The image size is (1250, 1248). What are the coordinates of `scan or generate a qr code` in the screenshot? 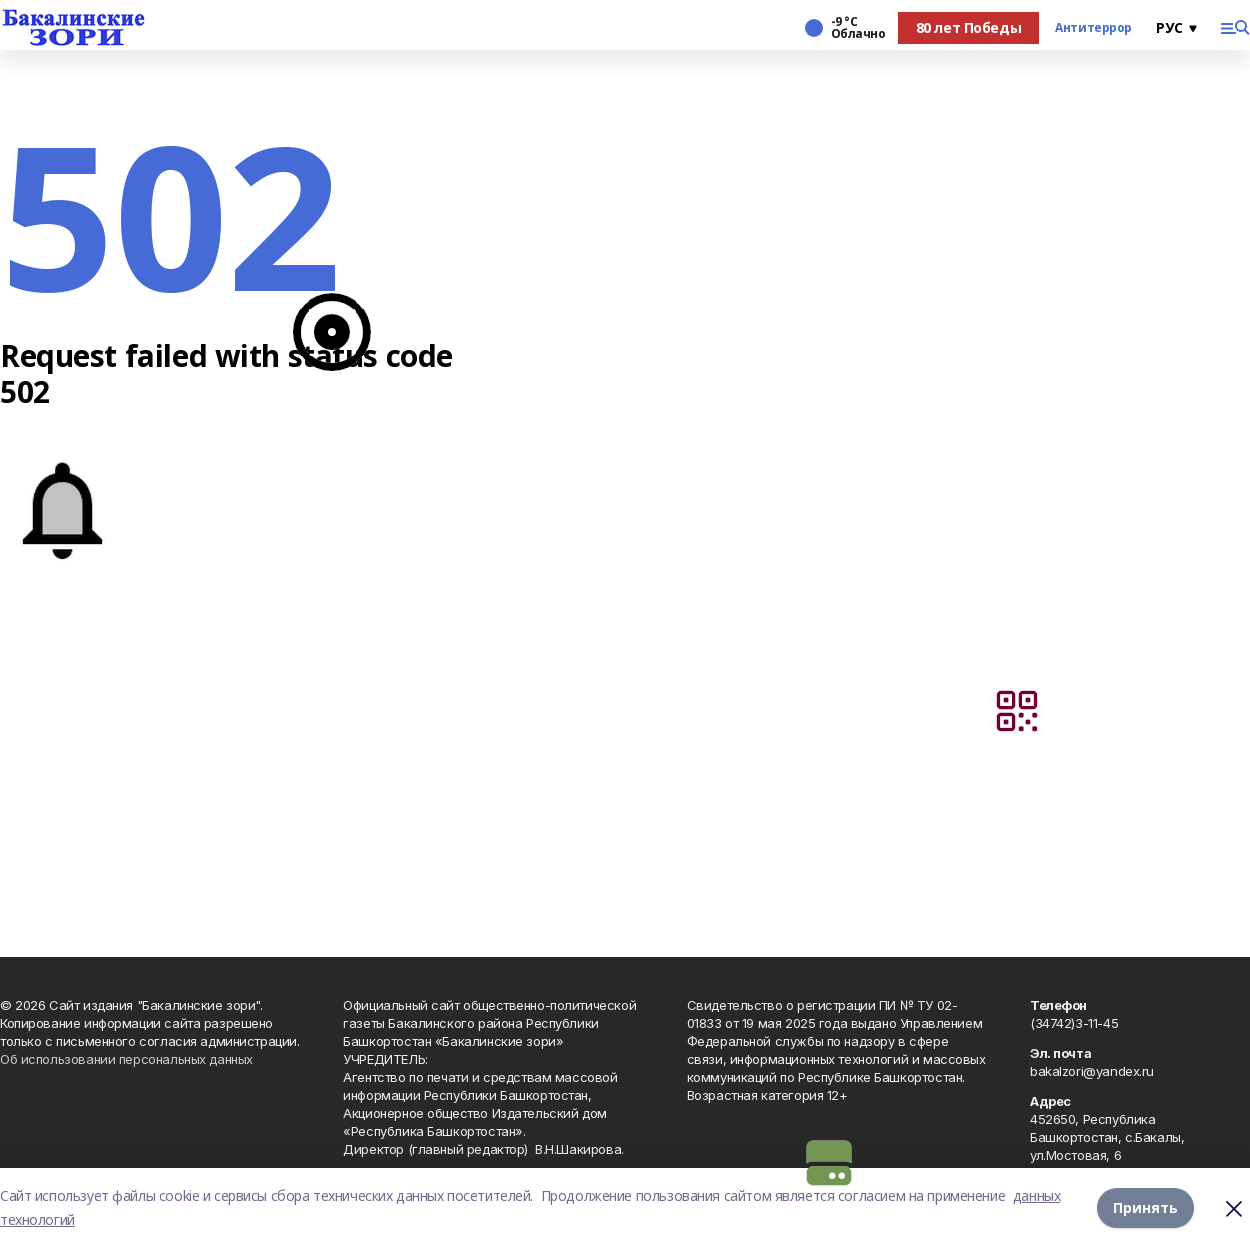 It's located at (1017, 711).